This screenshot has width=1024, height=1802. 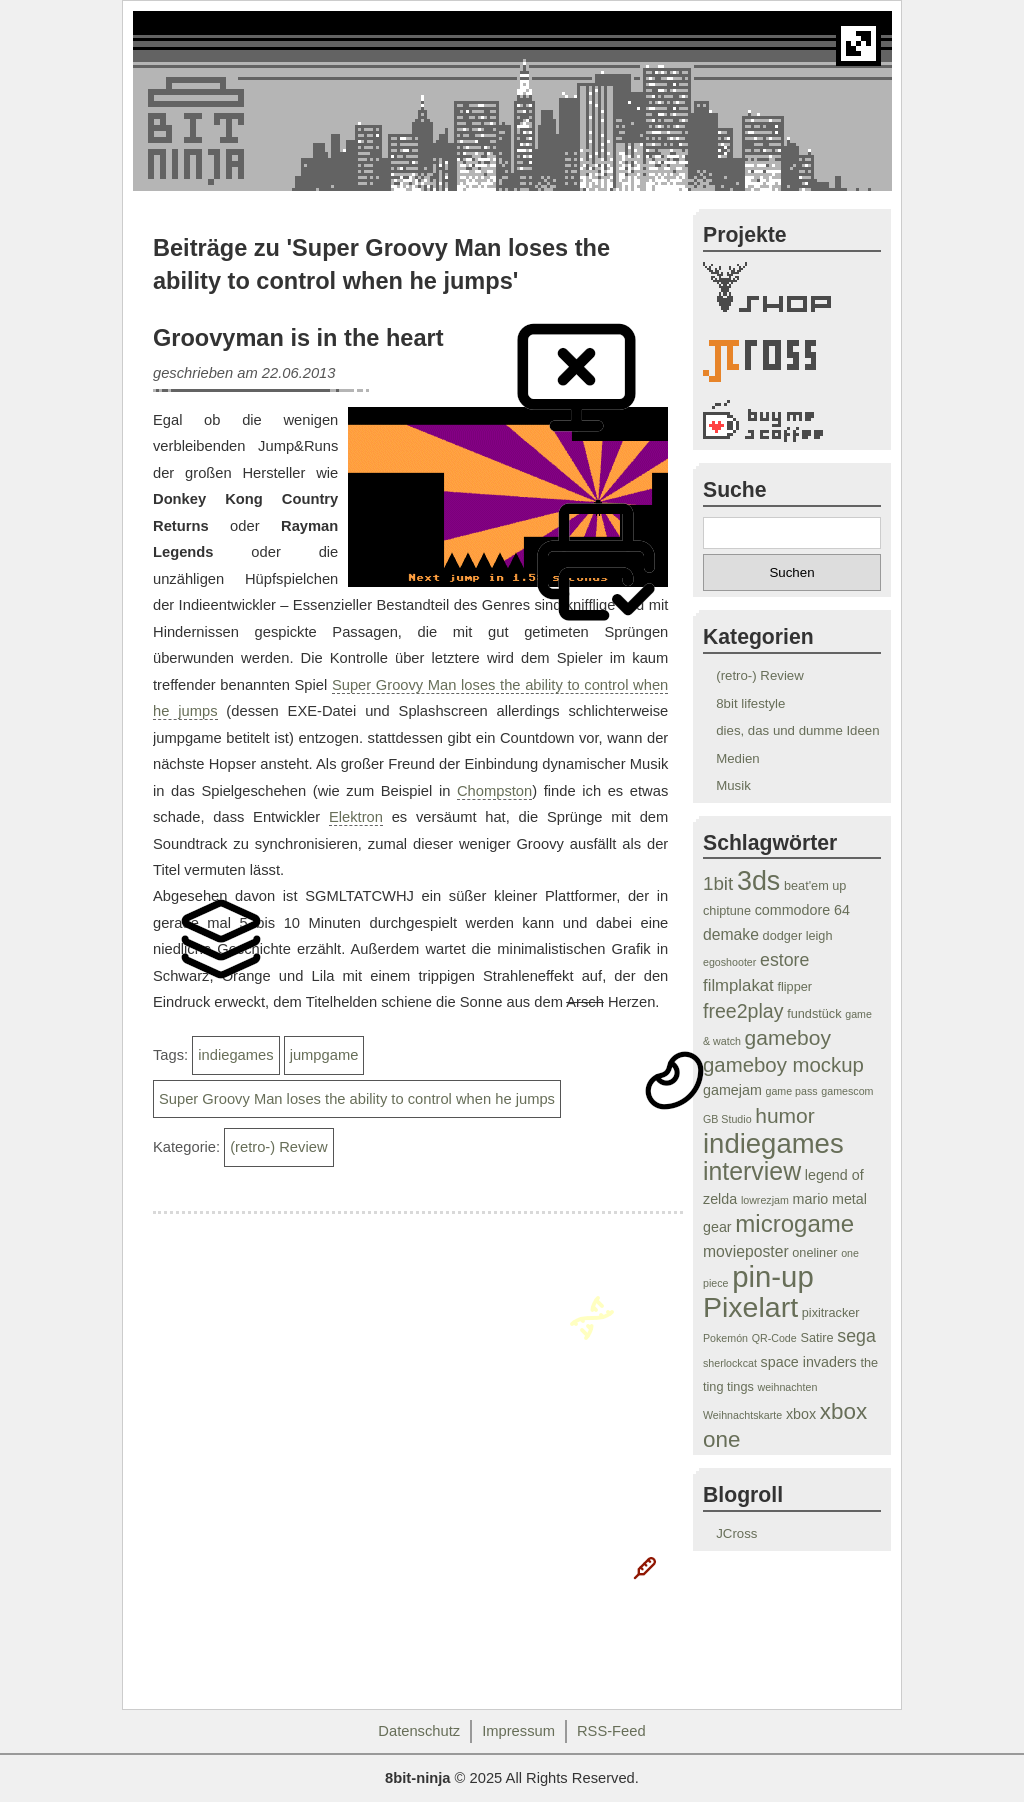 I want to click on indicates bean or legume ingredient, so click(x=674, y=1080).